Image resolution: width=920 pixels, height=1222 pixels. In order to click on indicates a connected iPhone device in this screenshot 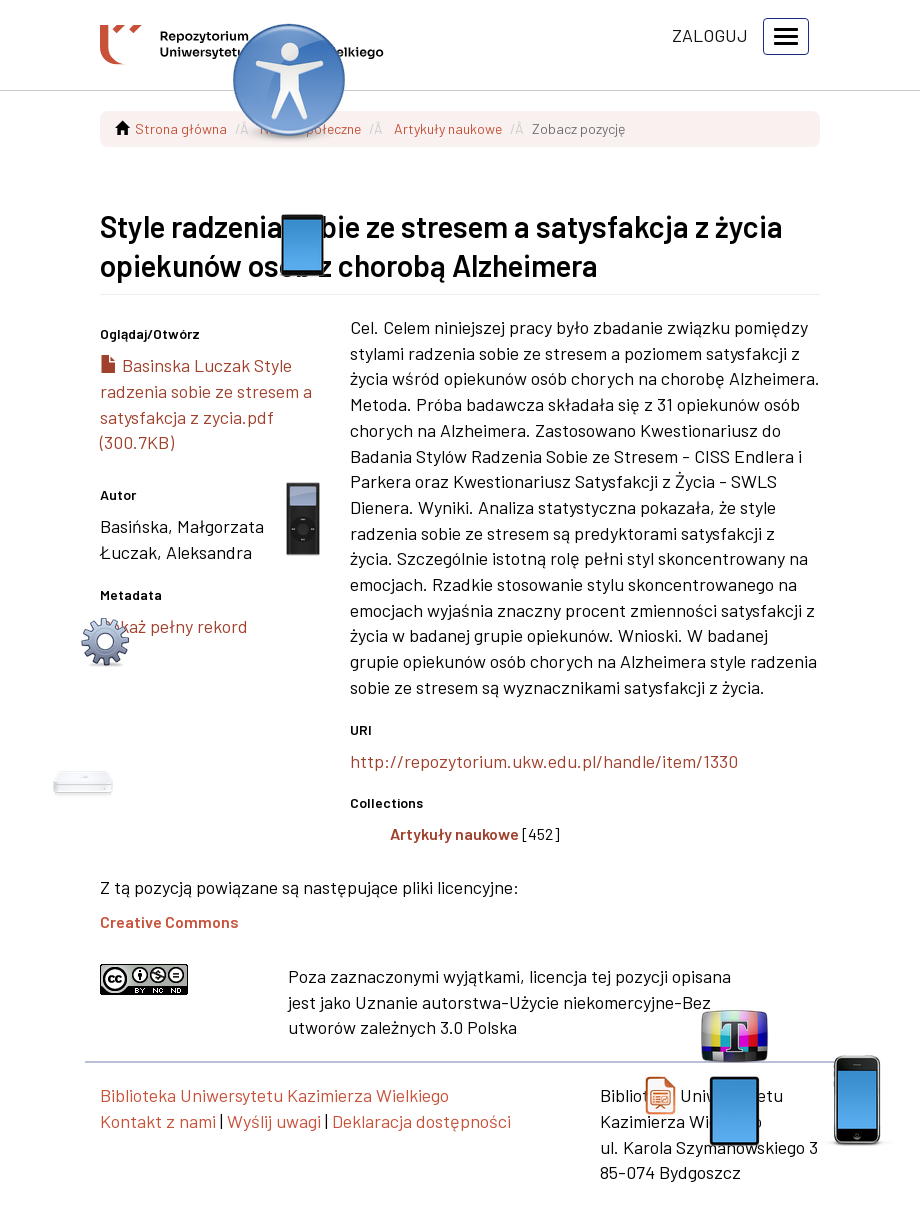, I will do `click(857, 1100)`.